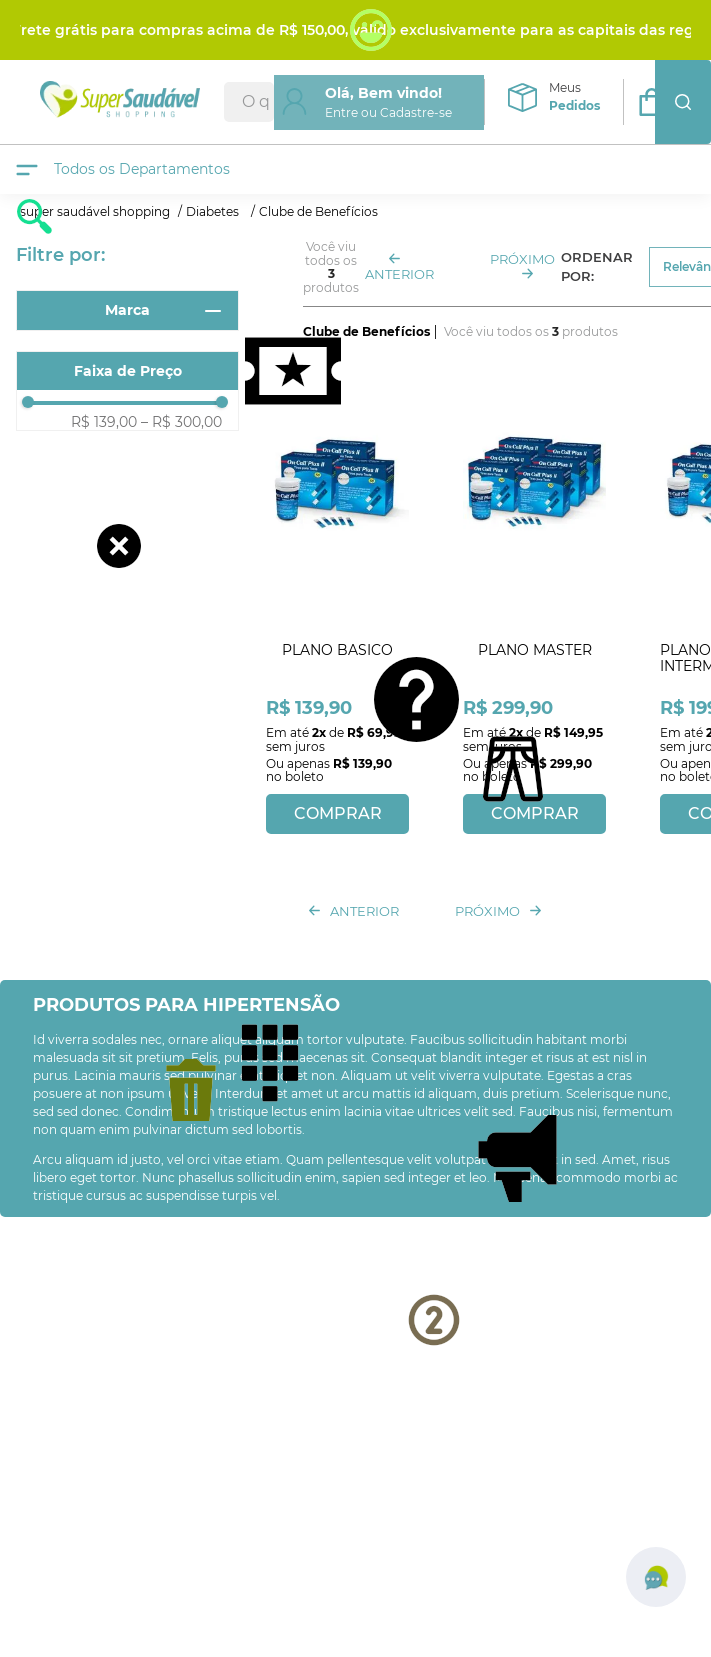 The height and width of the screenshot is (1657, 711). I want to click on close or dismiss a dialog, so click(119, 546).